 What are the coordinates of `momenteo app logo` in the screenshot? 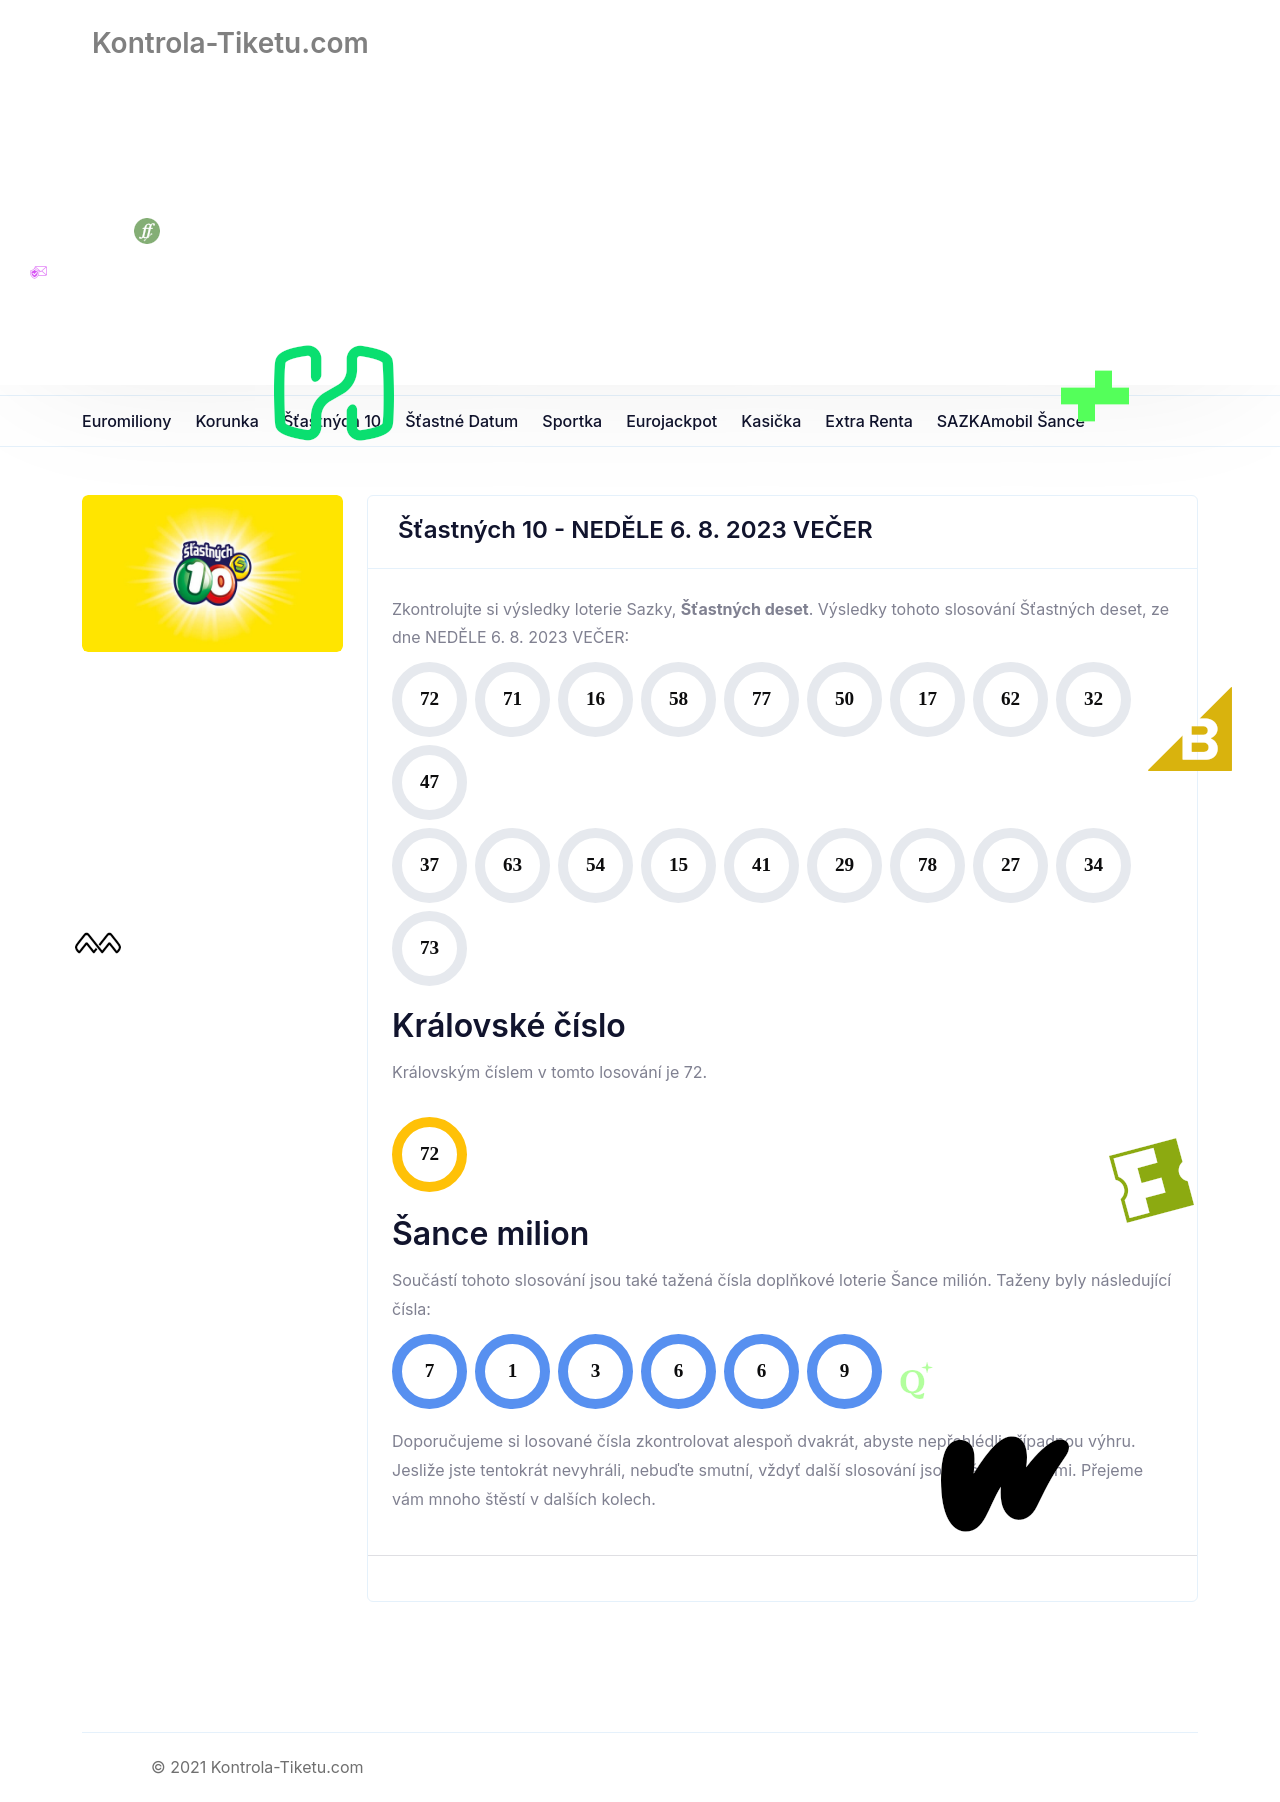 It's located at (98, 943).